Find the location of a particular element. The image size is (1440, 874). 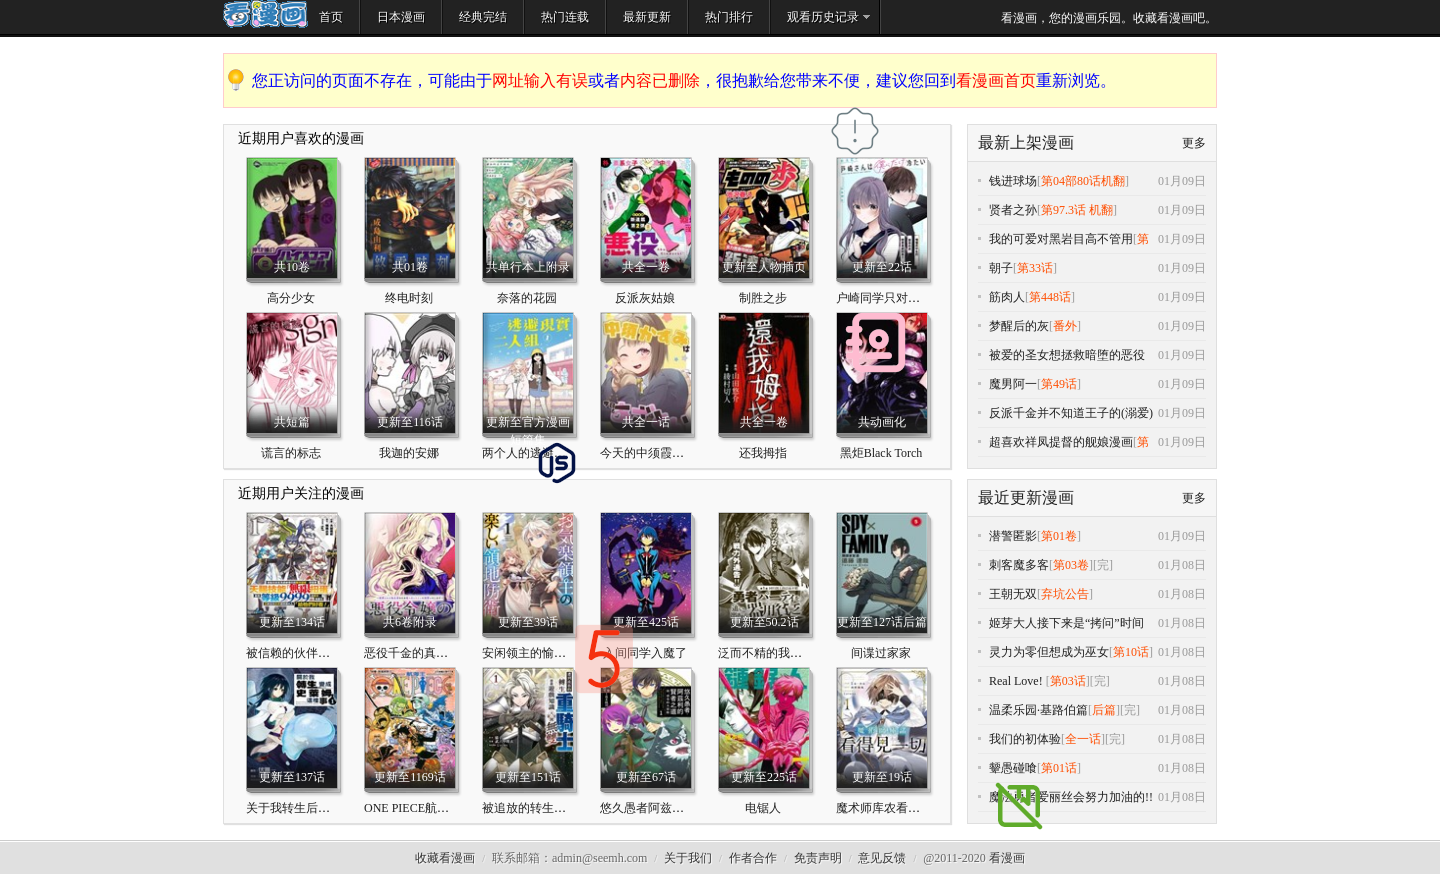

indicates node.js technology or runtime environment is located at coordinates (557, 463).